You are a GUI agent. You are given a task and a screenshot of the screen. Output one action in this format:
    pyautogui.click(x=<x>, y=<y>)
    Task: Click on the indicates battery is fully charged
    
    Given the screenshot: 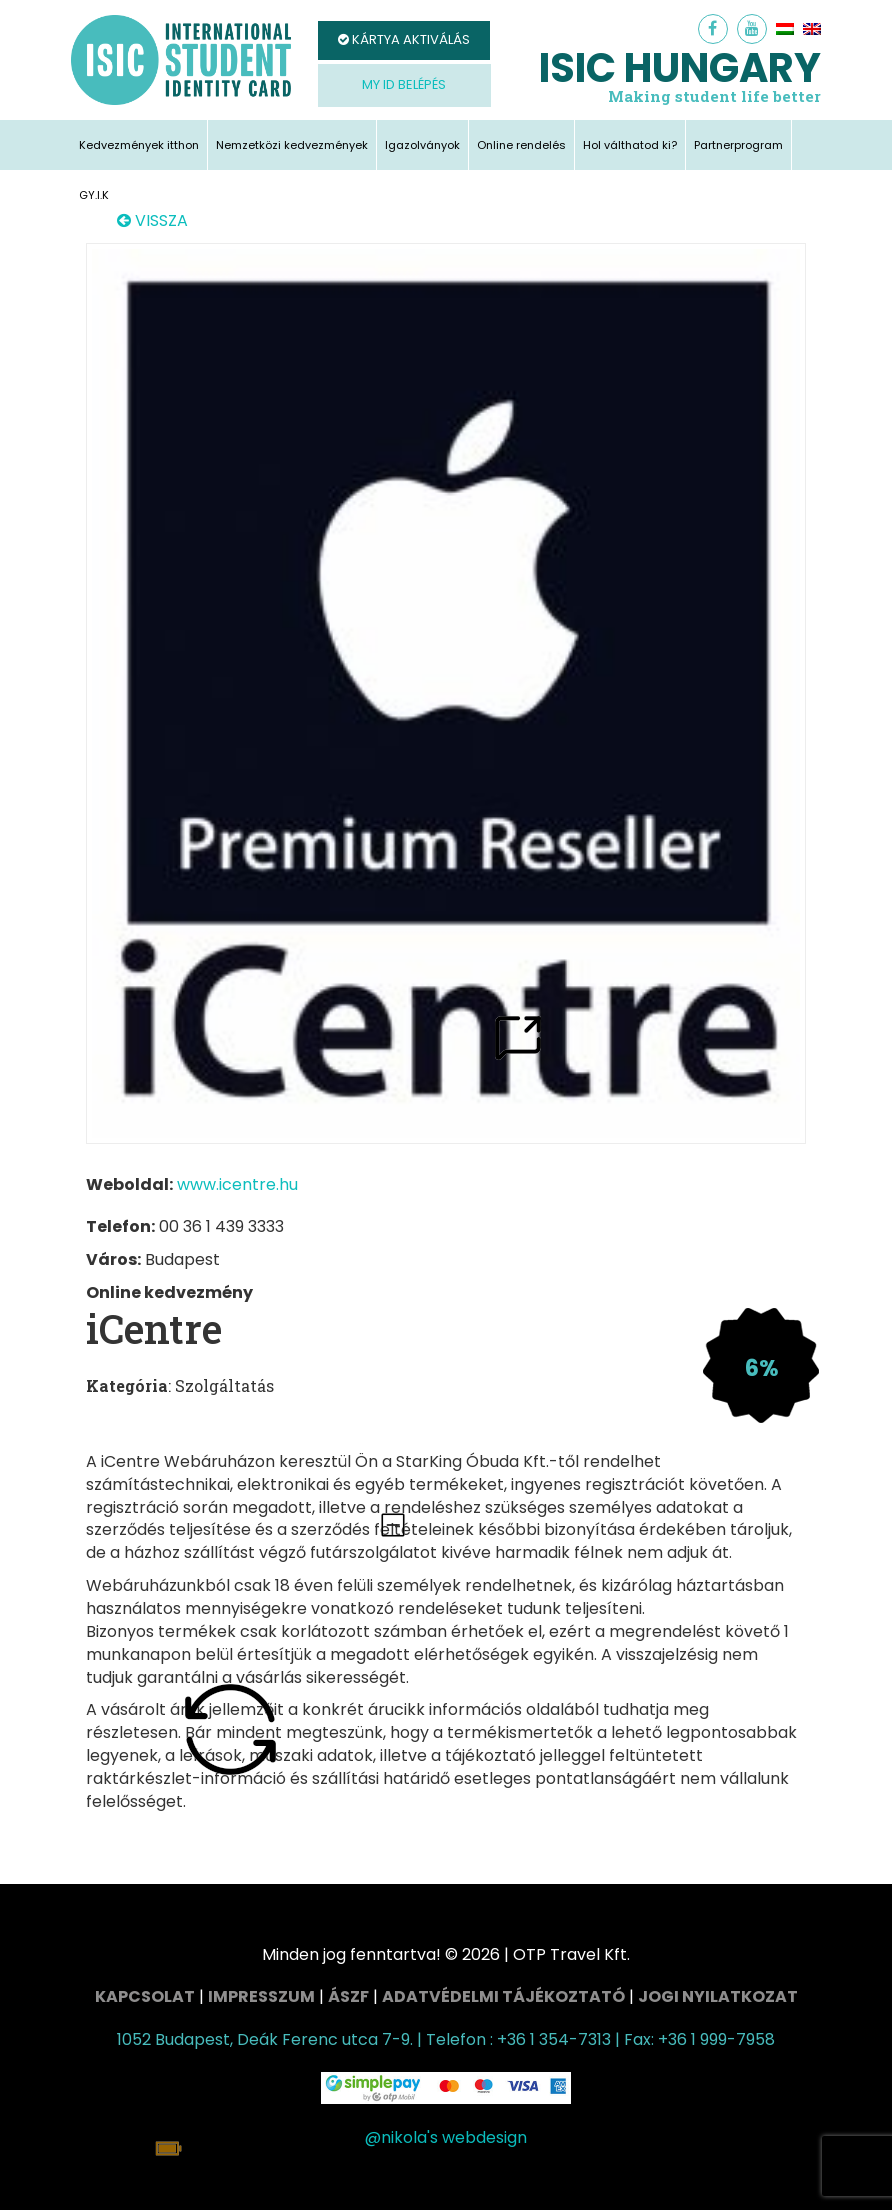 What is the action you would take?
    pyautogui.click(x=168, y=2148)
    